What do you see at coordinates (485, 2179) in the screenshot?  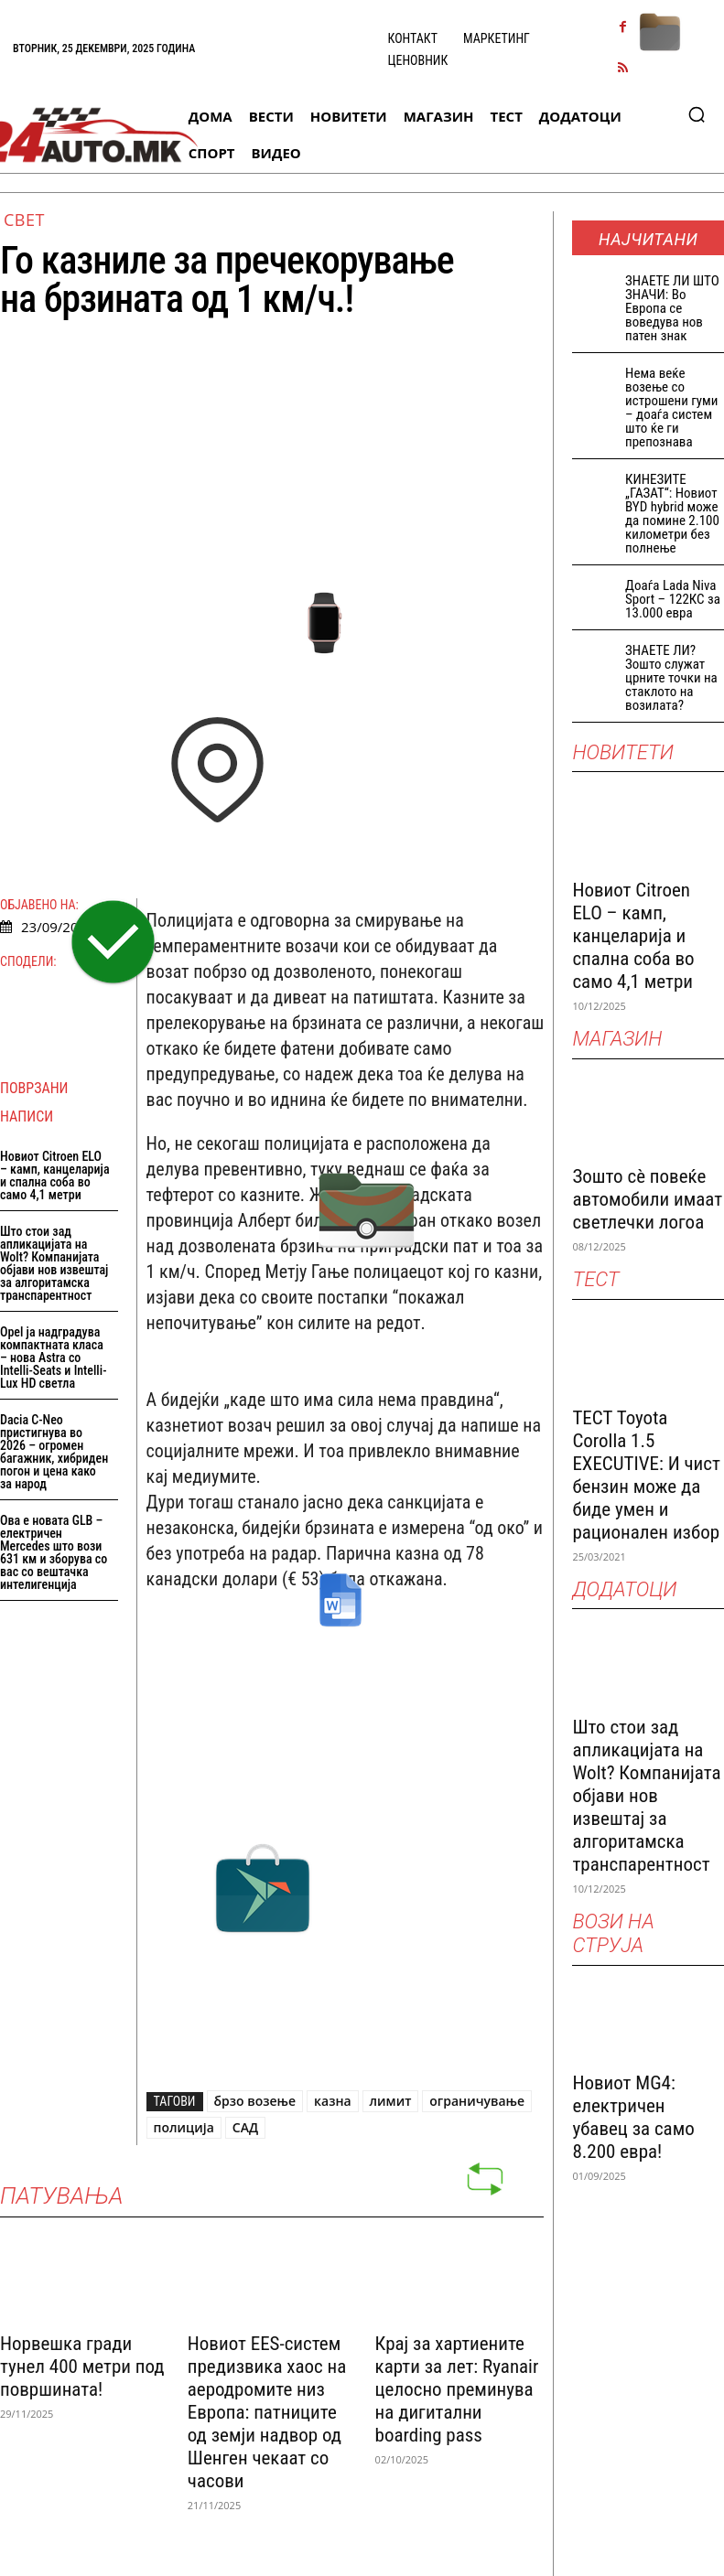 I see `sync or refresh email messages` at bounding box center [485, 2179].